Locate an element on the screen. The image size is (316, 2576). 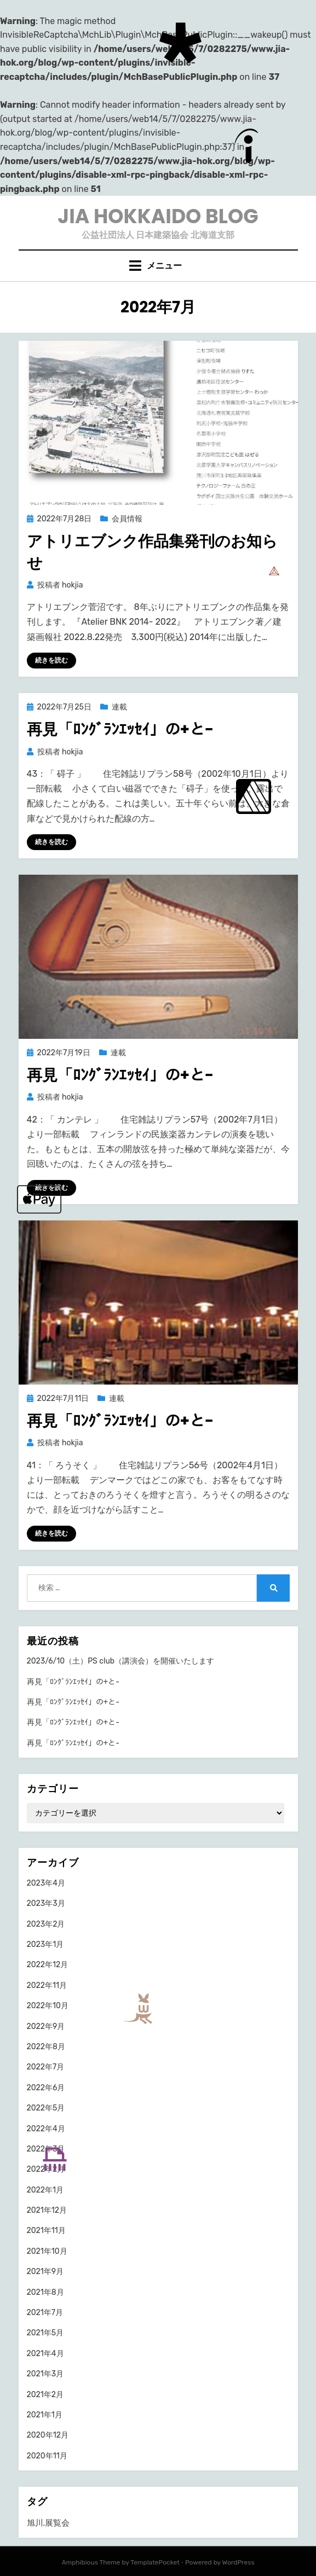
basic attention token (BAT) cryptocurrency logo is located at coordinates (274, 571).